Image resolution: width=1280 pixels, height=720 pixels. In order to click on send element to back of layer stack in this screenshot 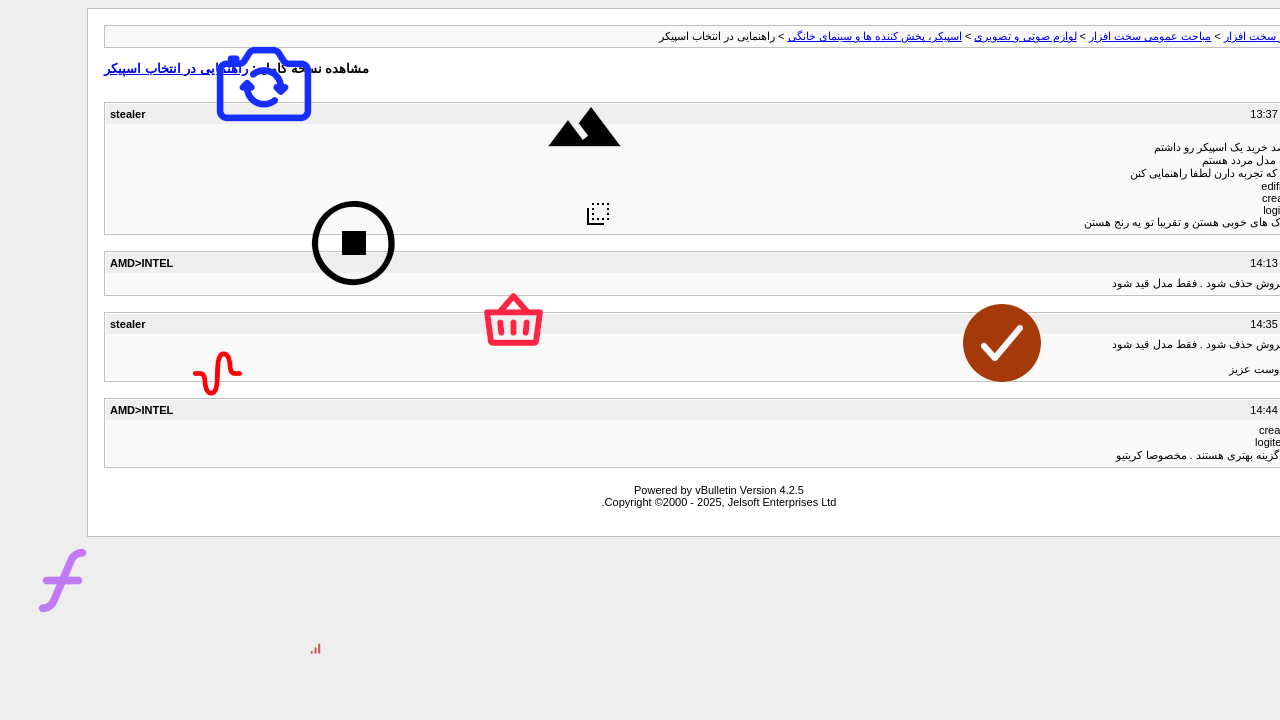, I will do `click(598, 214)`.